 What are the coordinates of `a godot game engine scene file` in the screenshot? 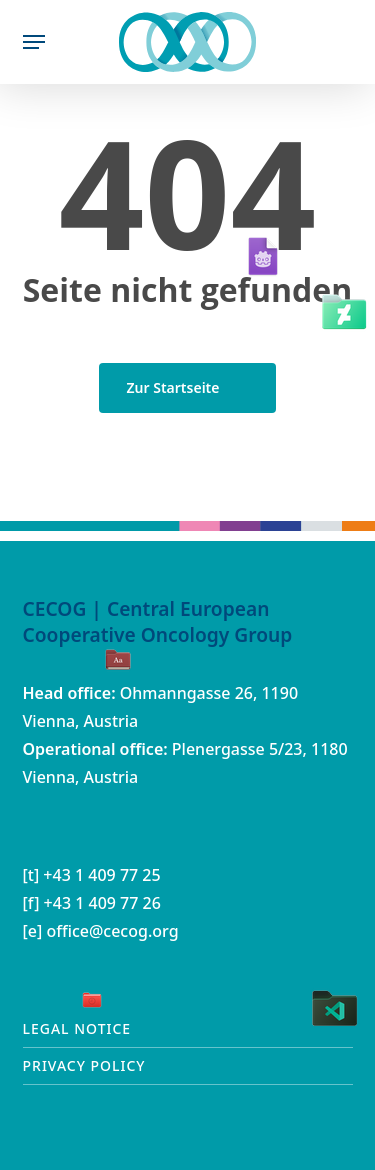 It's located at (263, 257).